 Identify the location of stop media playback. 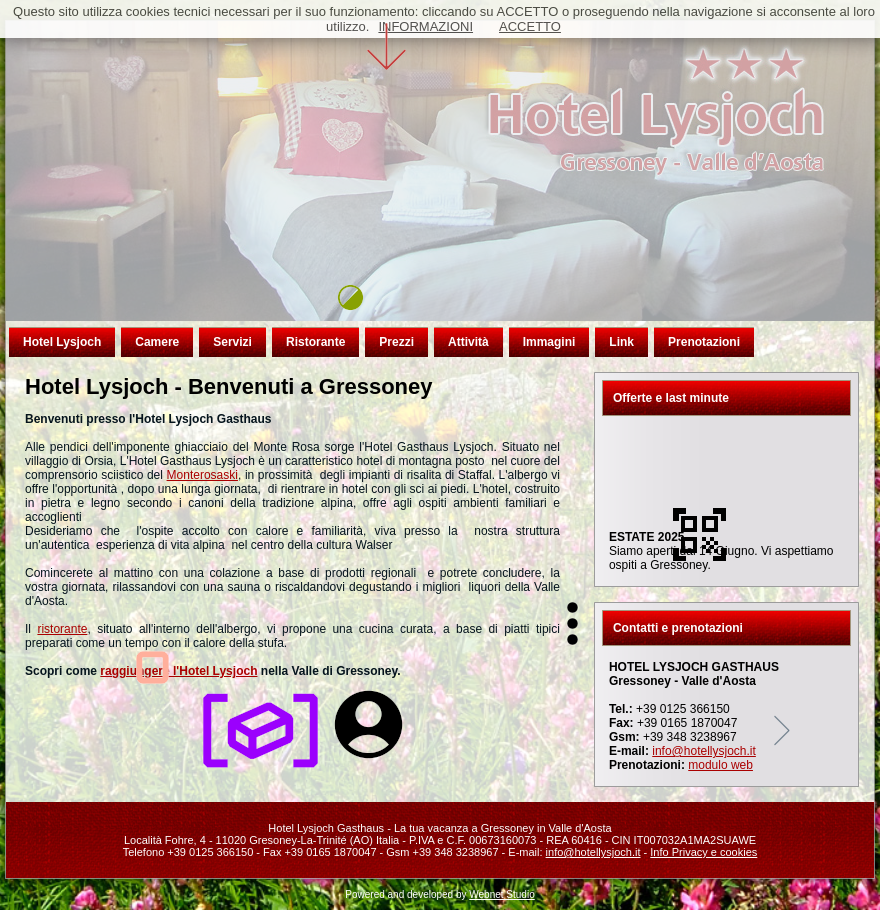
(152, 667).